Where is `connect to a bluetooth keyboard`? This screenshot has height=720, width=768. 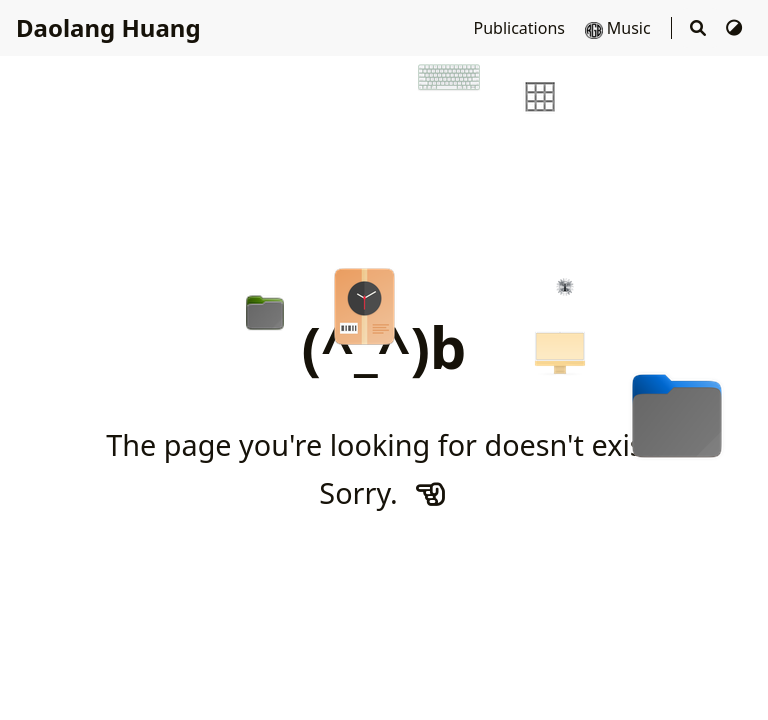 connect to a bluetooth keyboard is located at coordinates (449, 77).